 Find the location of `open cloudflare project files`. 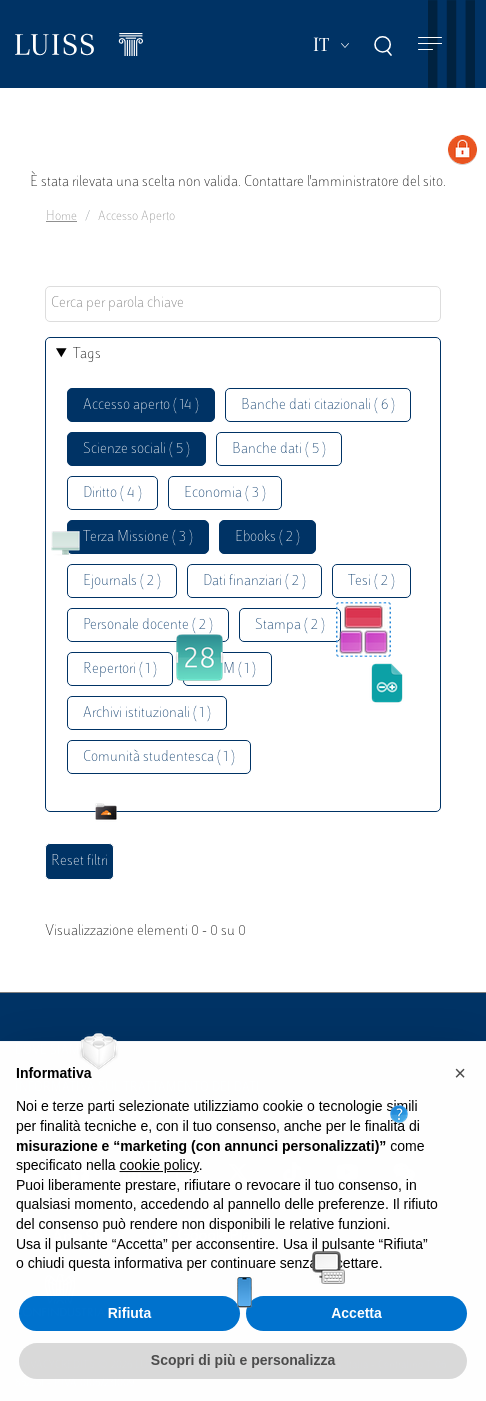

open cloudflare project files is located at coordinates (106, 812).